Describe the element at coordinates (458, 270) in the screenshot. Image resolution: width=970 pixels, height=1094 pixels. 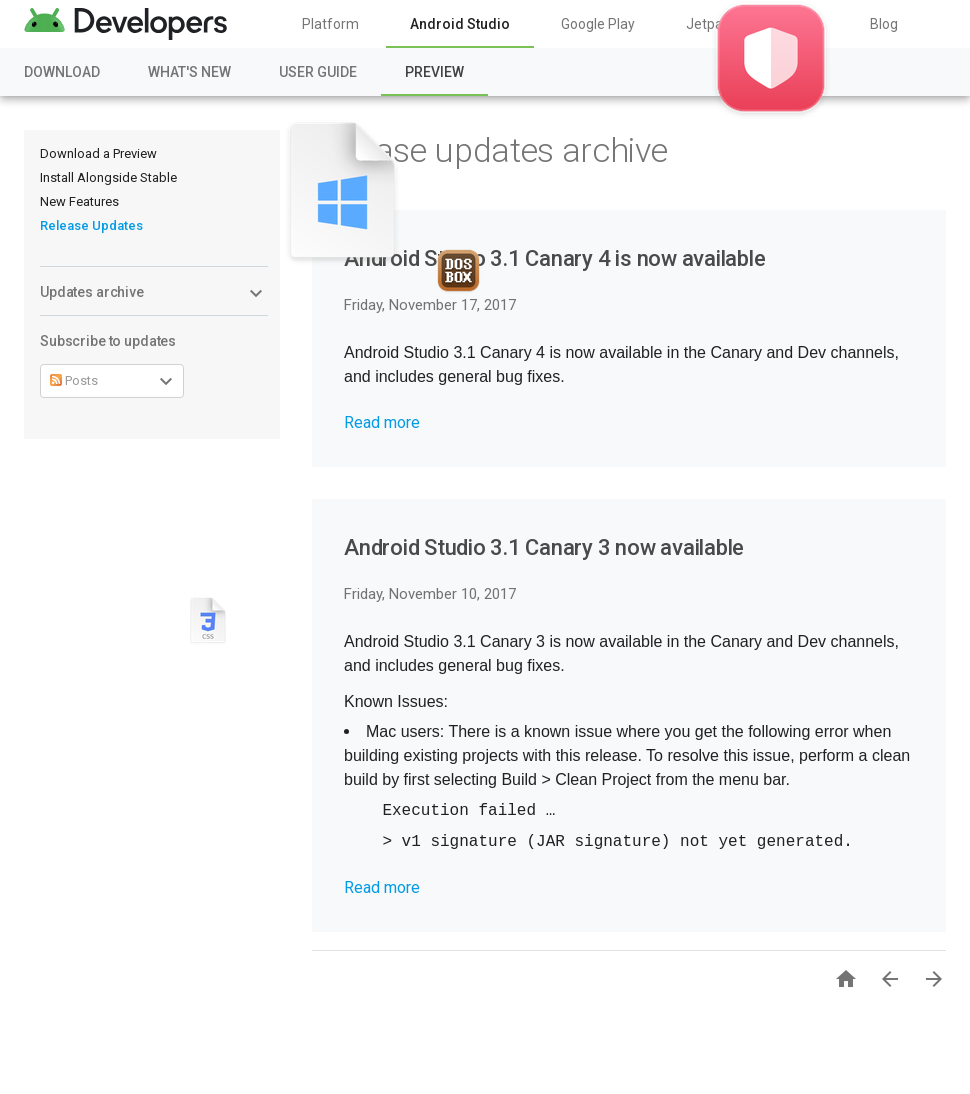
I see `launch DOSBox emulator` at that location.